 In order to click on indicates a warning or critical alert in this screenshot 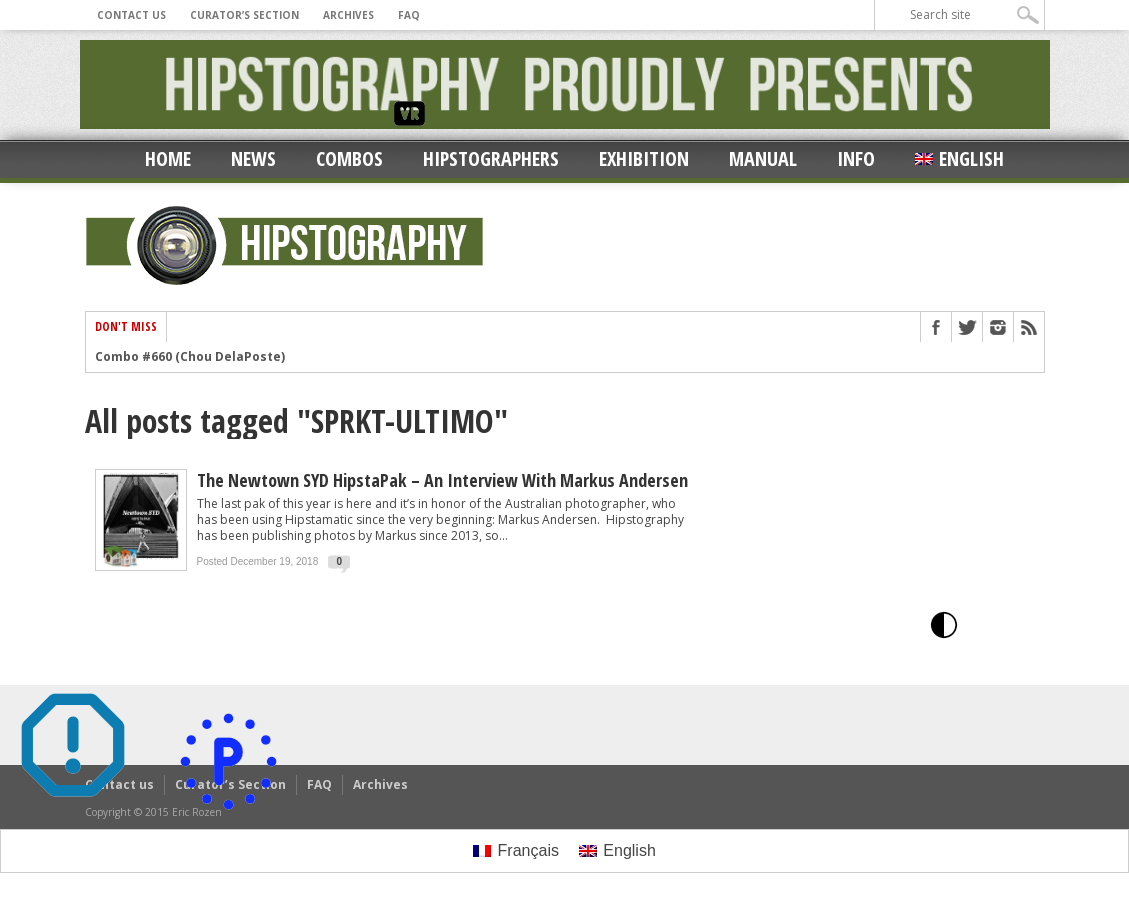, I will do `click(73, 745)`.